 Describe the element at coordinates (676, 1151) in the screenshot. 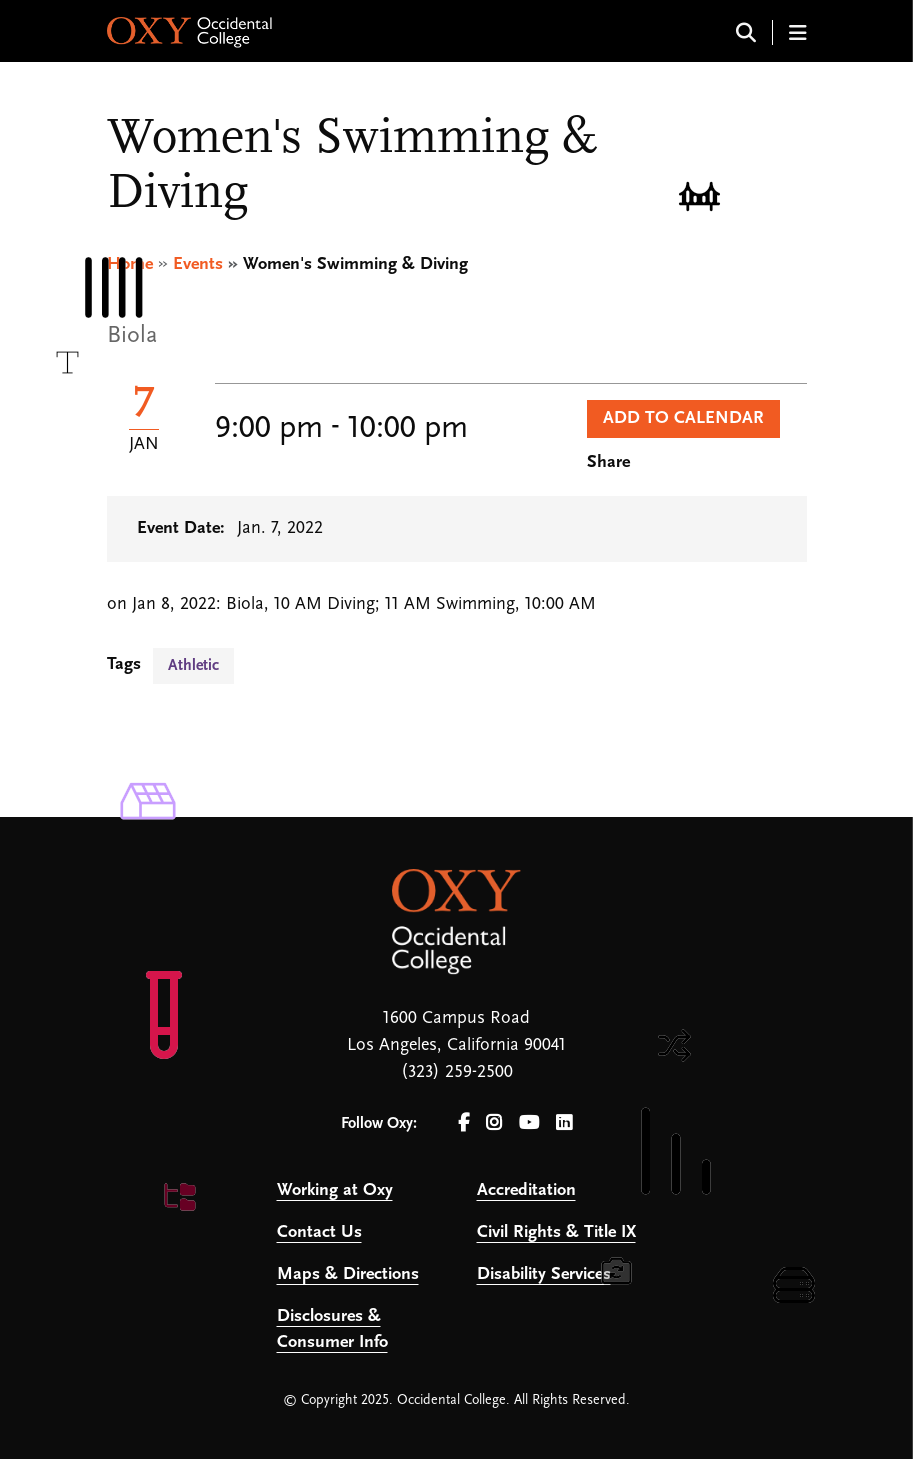

I see `view declining metrics or statistics` at that location.